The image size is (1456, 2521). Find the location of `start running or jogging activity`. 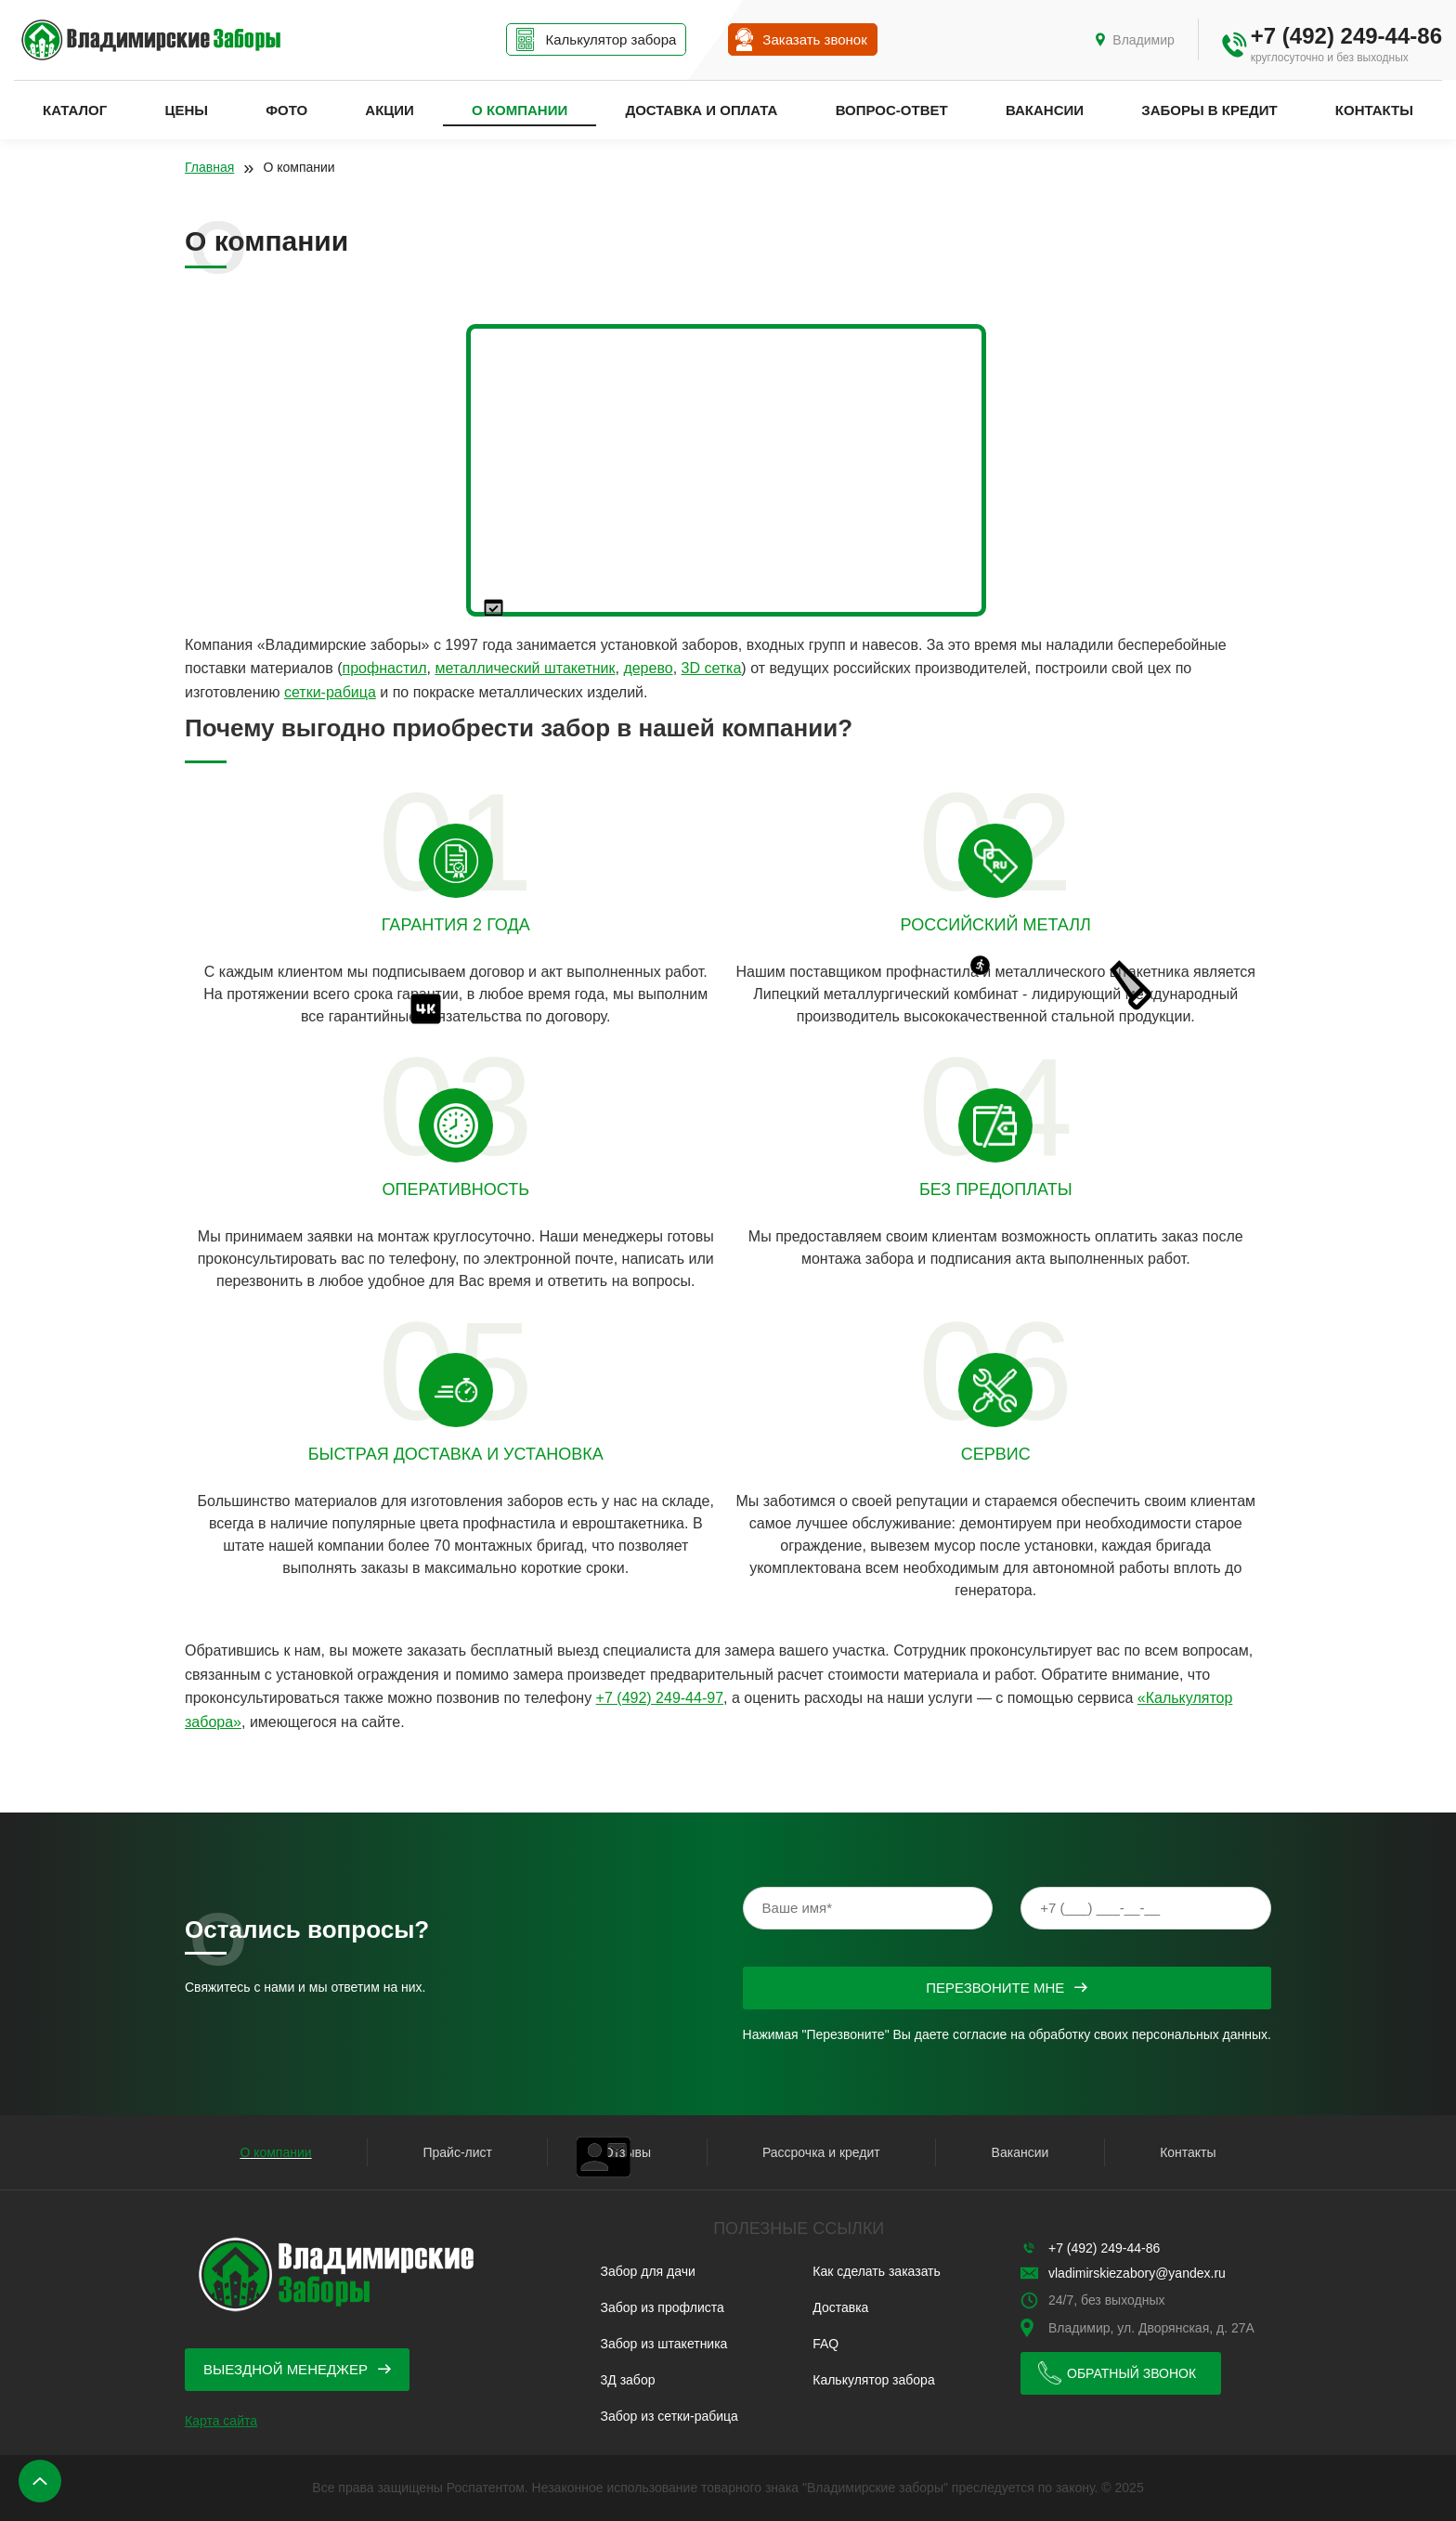

start running or jogging activity is located at coordinates (980, 965).